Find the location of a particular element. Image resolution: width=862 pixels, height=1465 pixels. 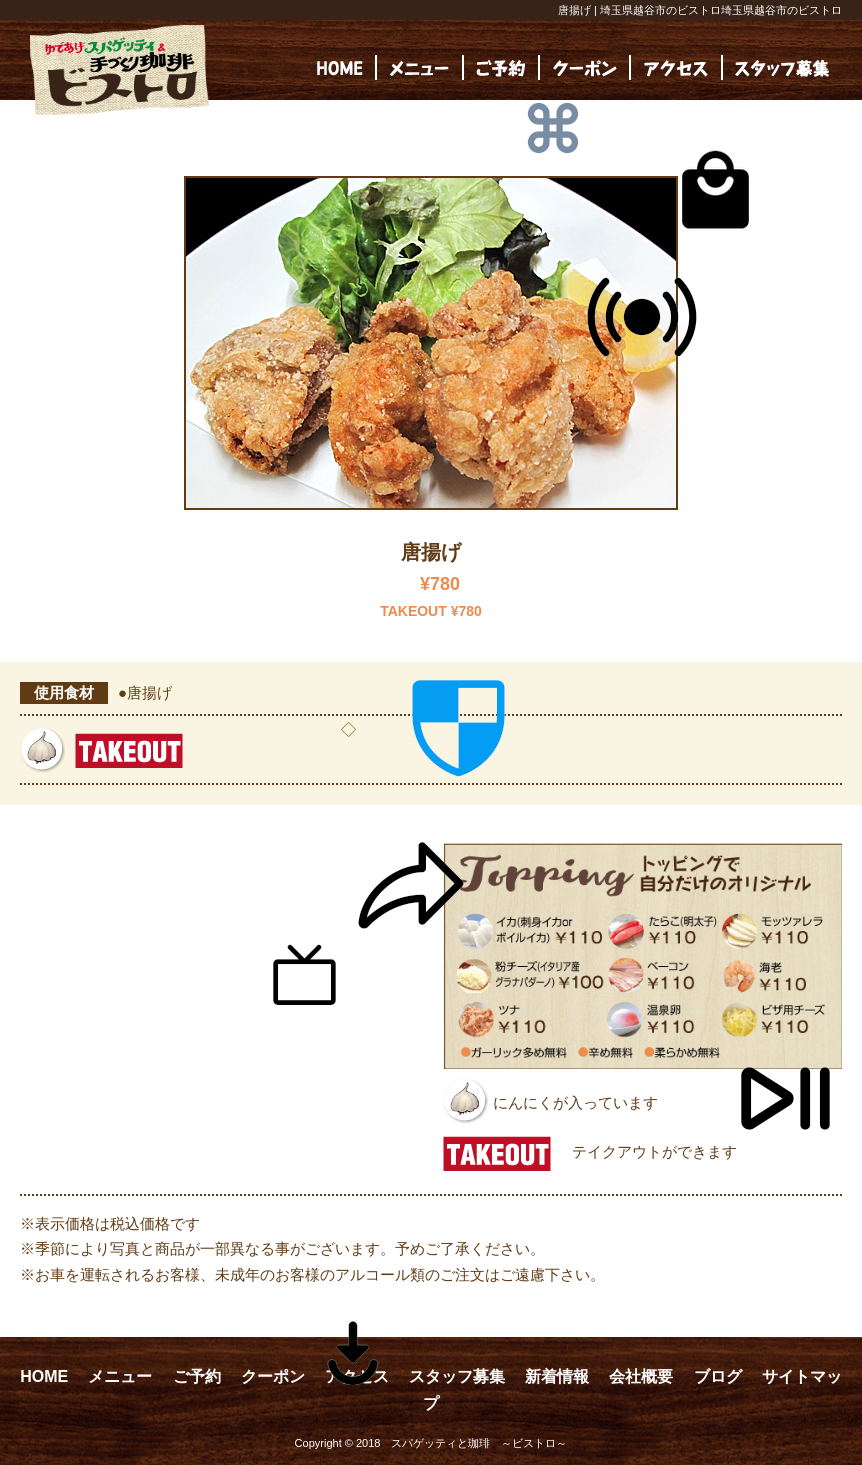

start a live broadcast or stream is located at coordinates (642, 317).